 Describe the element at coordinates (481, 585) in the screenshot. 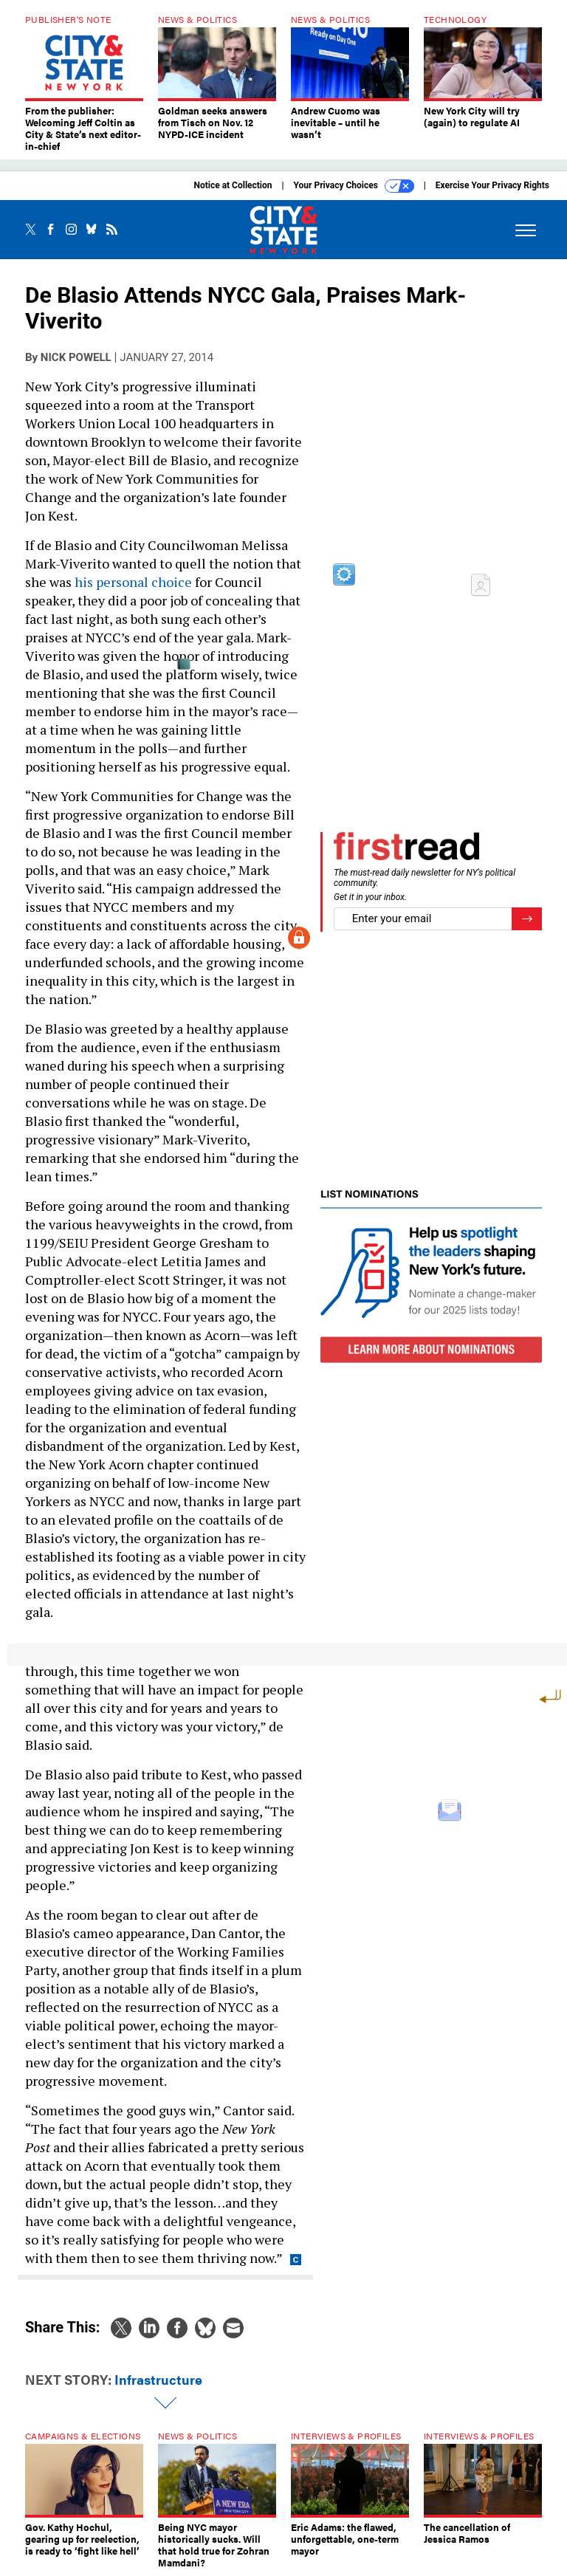

I see `view document author information` at that location.